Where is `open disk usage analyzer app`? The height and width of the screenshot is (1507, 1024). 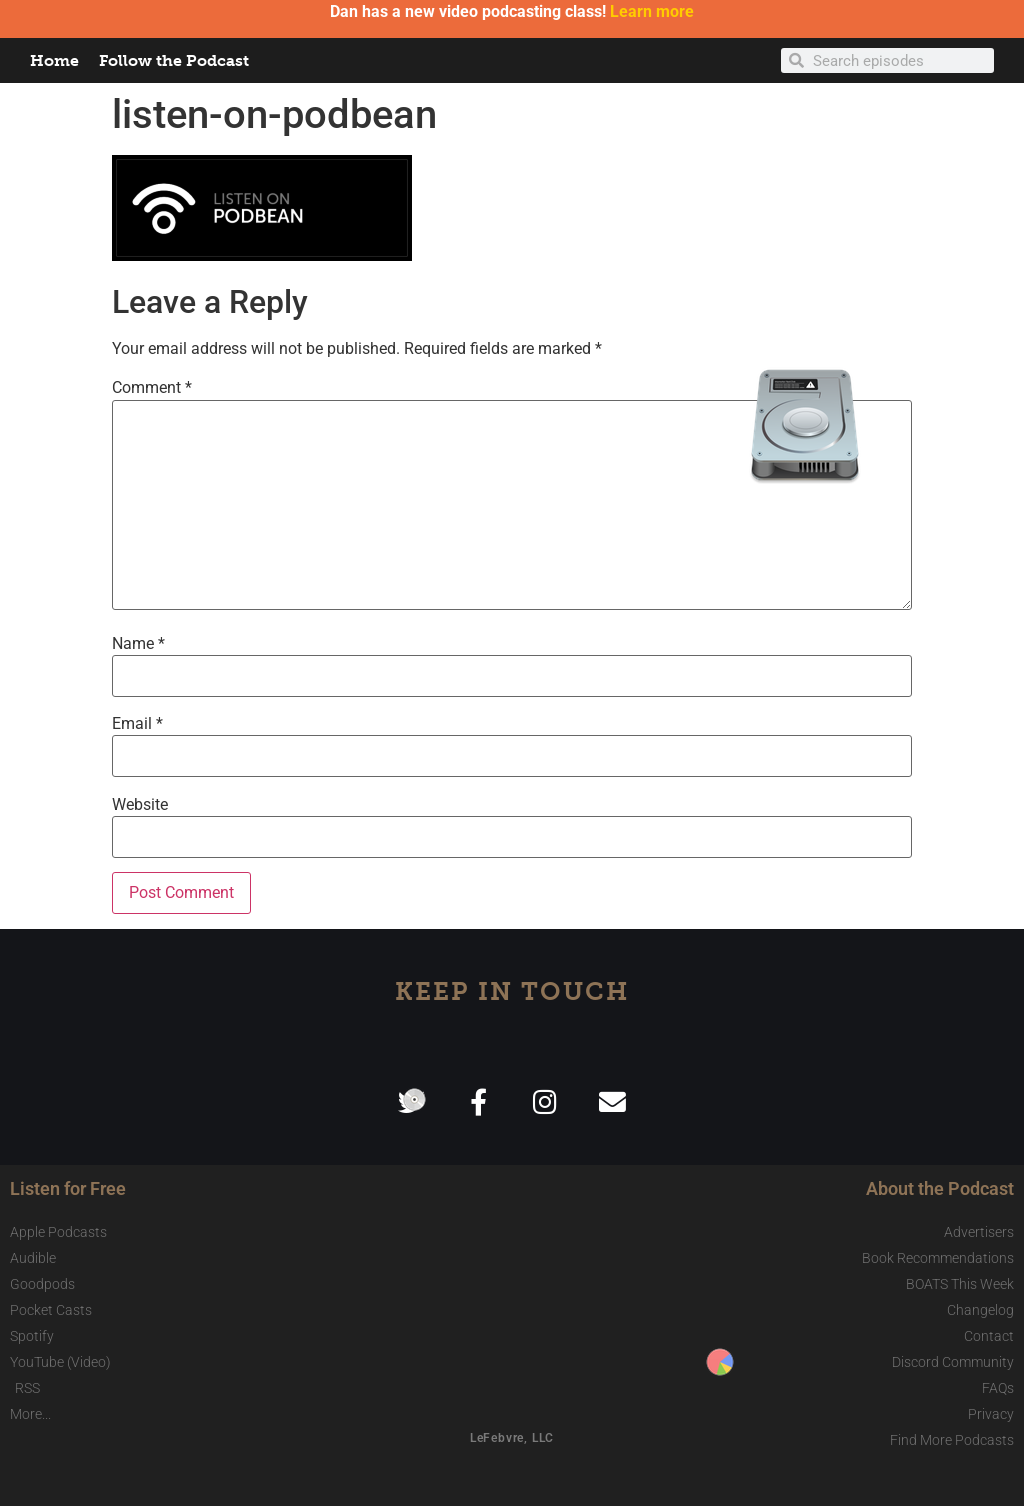 open disk usage analyzer app is located at coordinates (720, 1362).